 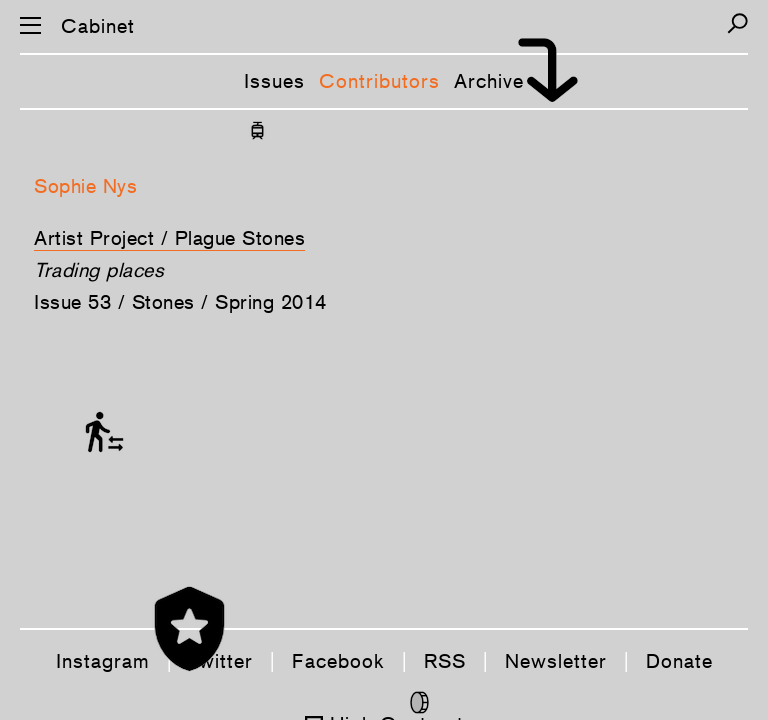 What do you see at coordinates (548, 68) in the screenshot?
I see `navigate to the next line or section below` at bounding box center [548, 68].